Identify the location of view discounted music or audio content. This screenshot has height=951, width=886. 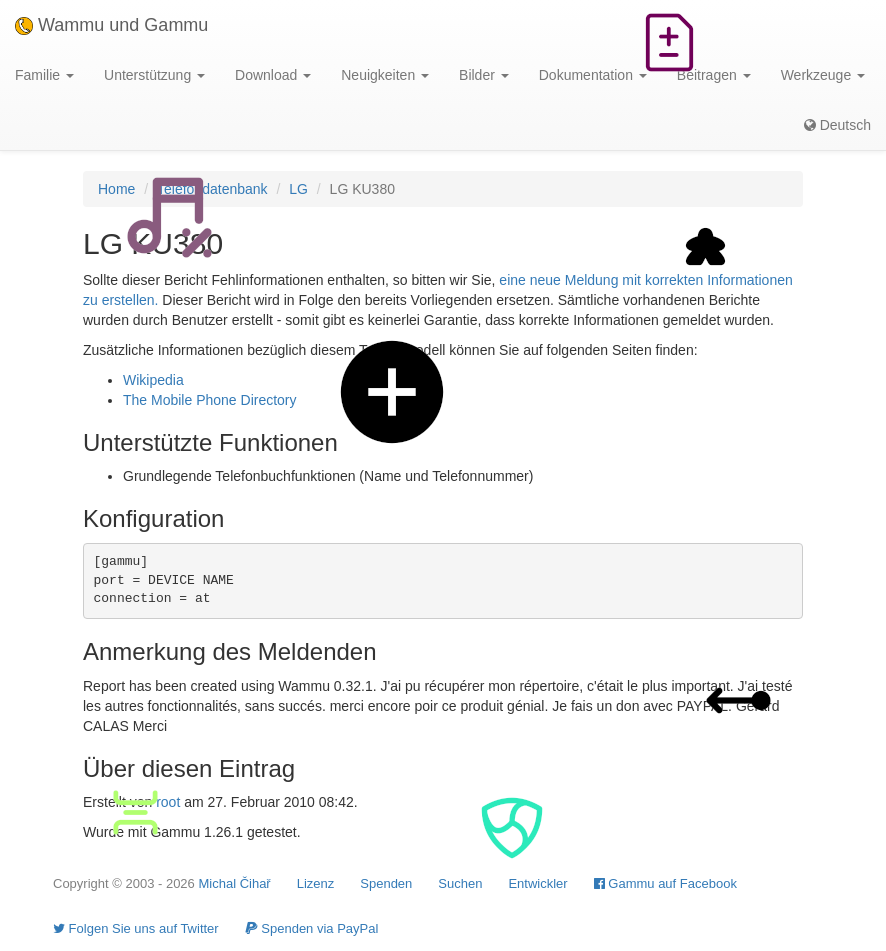
(169, 215).